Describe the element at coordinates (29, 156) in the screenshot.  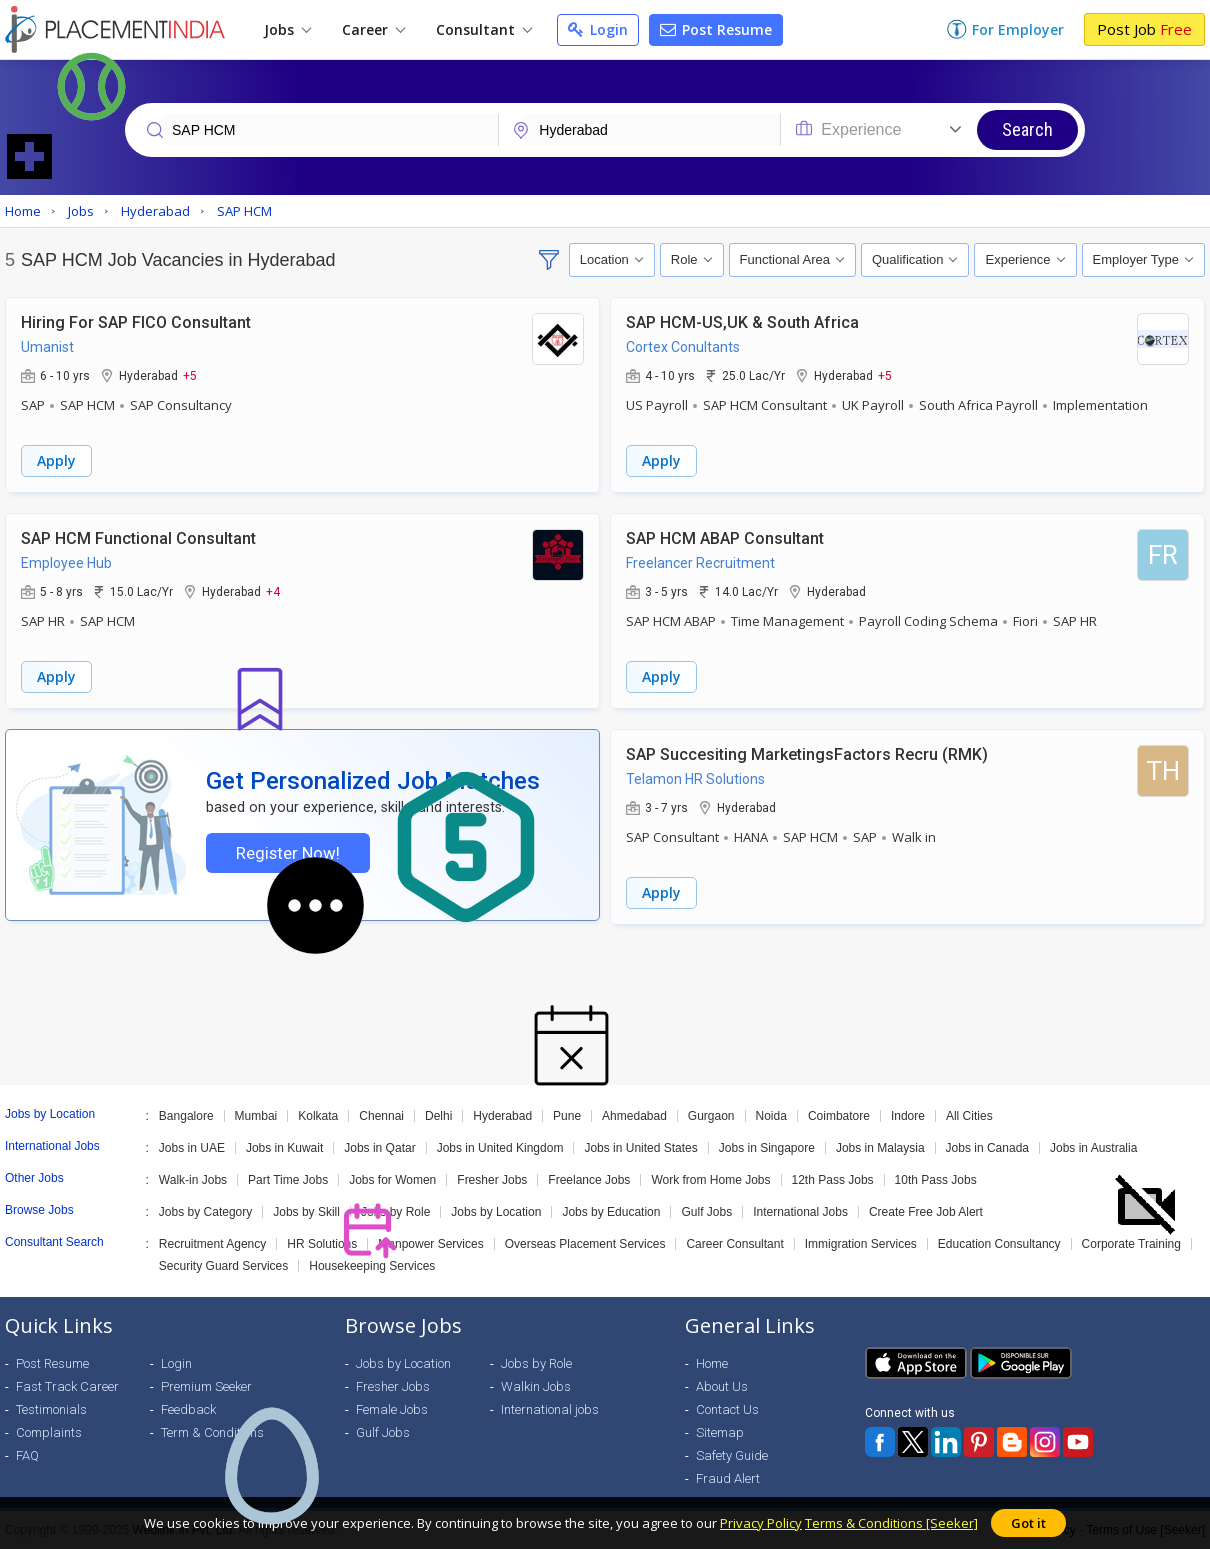
I see `find nearby hospitals or medical facilities` at that location.